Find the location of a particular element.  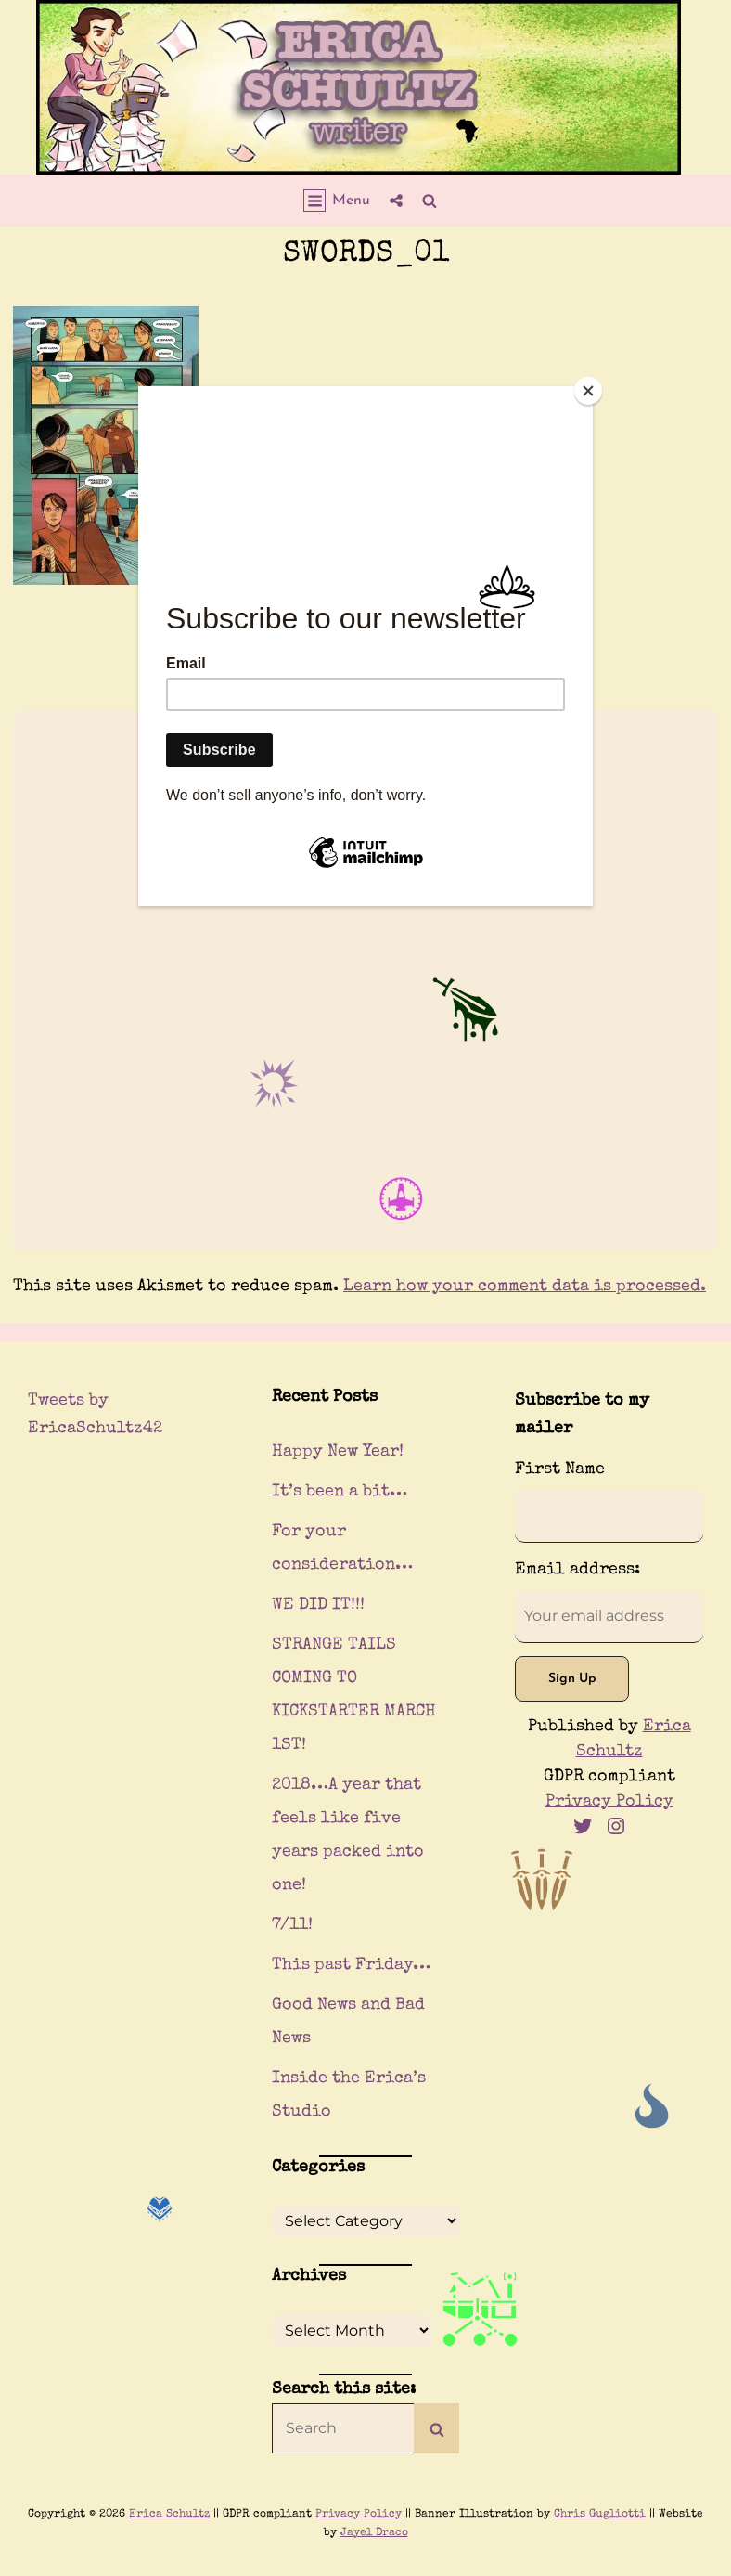

select daggers as your weapon type is located at coordinates (542, 1880).